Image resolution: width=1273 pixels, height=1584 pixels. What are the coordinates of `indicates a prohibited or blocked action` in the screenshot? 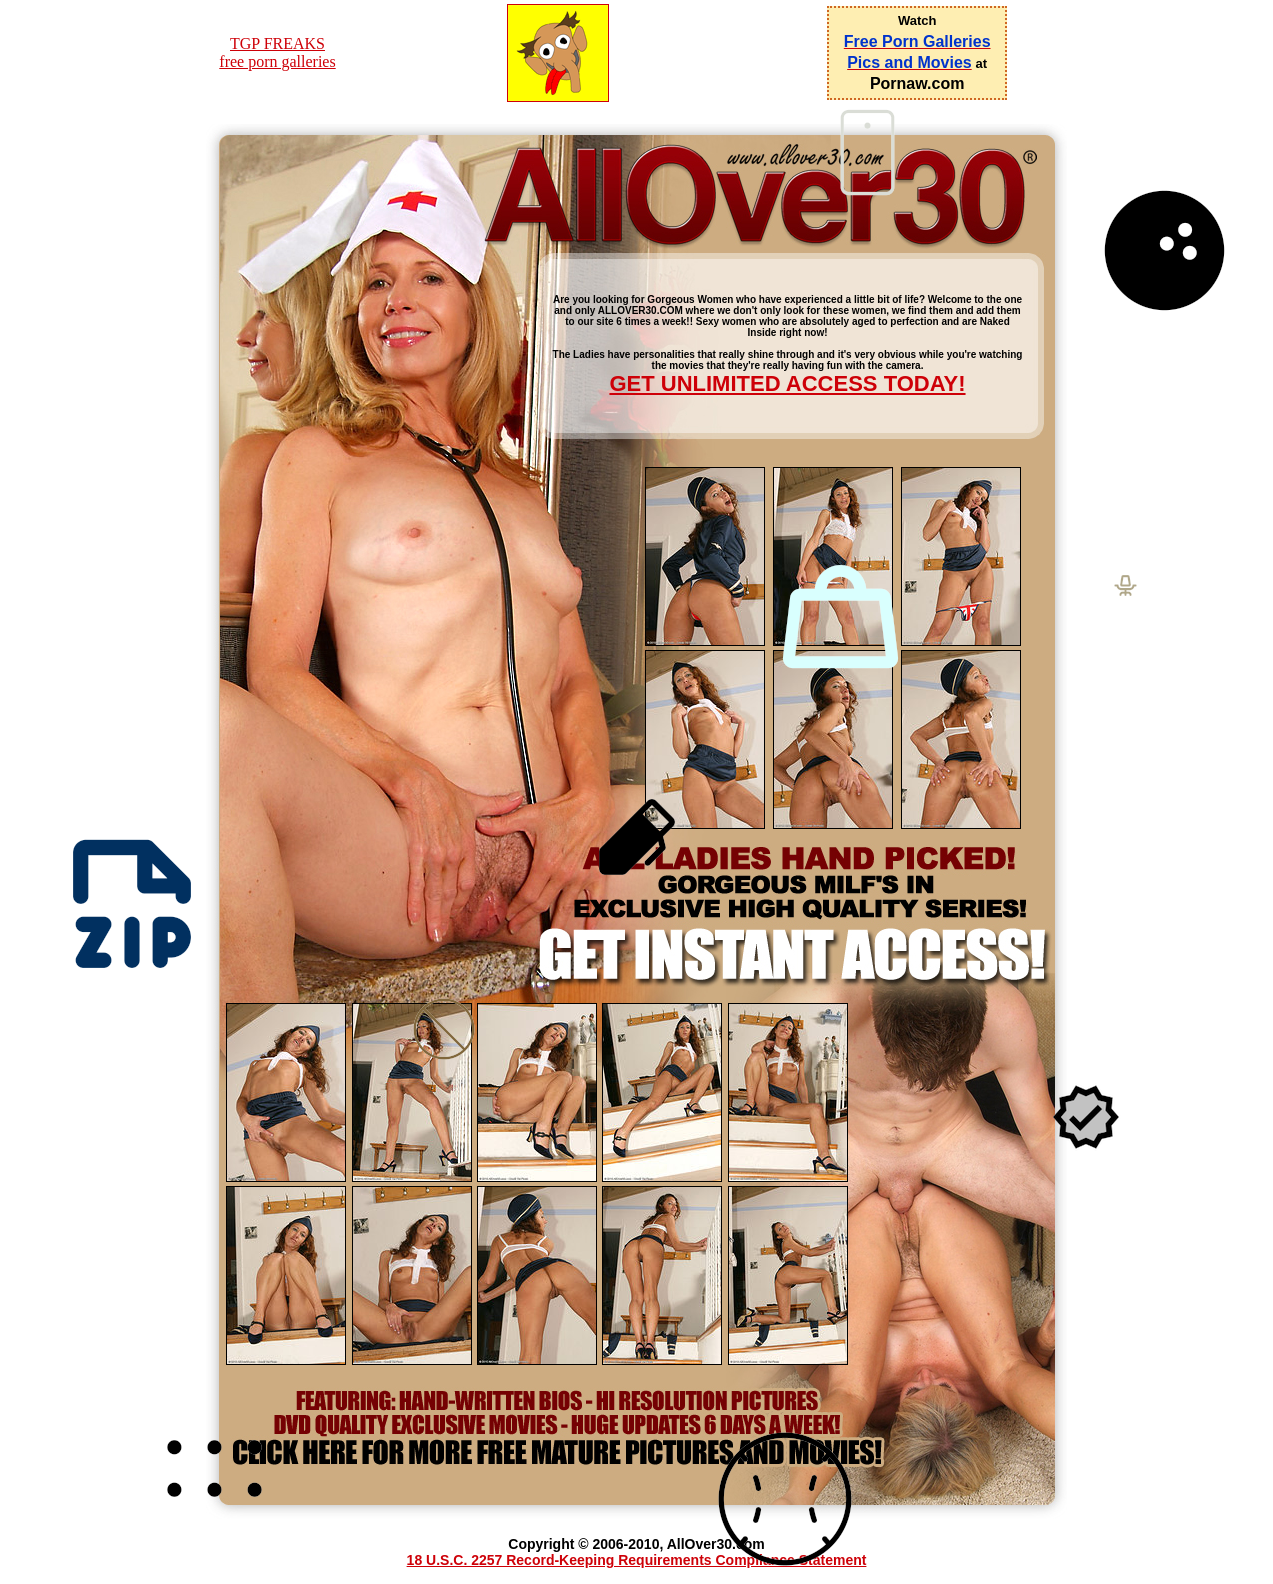 It's located at (444, 1029).